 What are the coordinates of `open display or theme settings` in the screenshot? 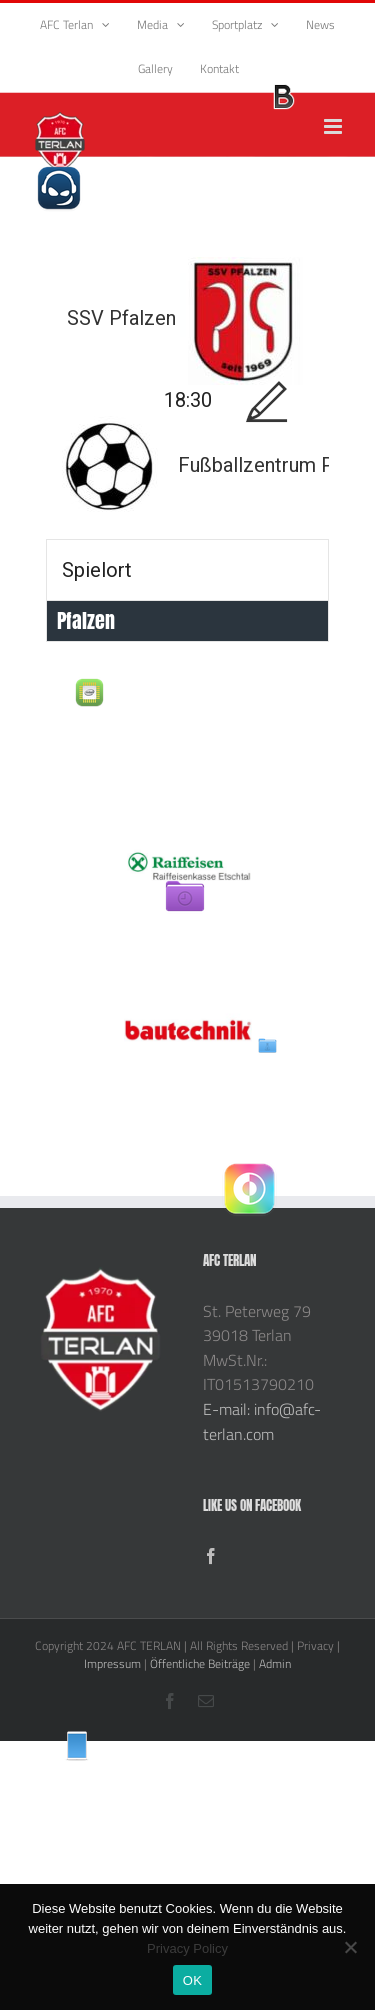 It's located at (249, 1189).